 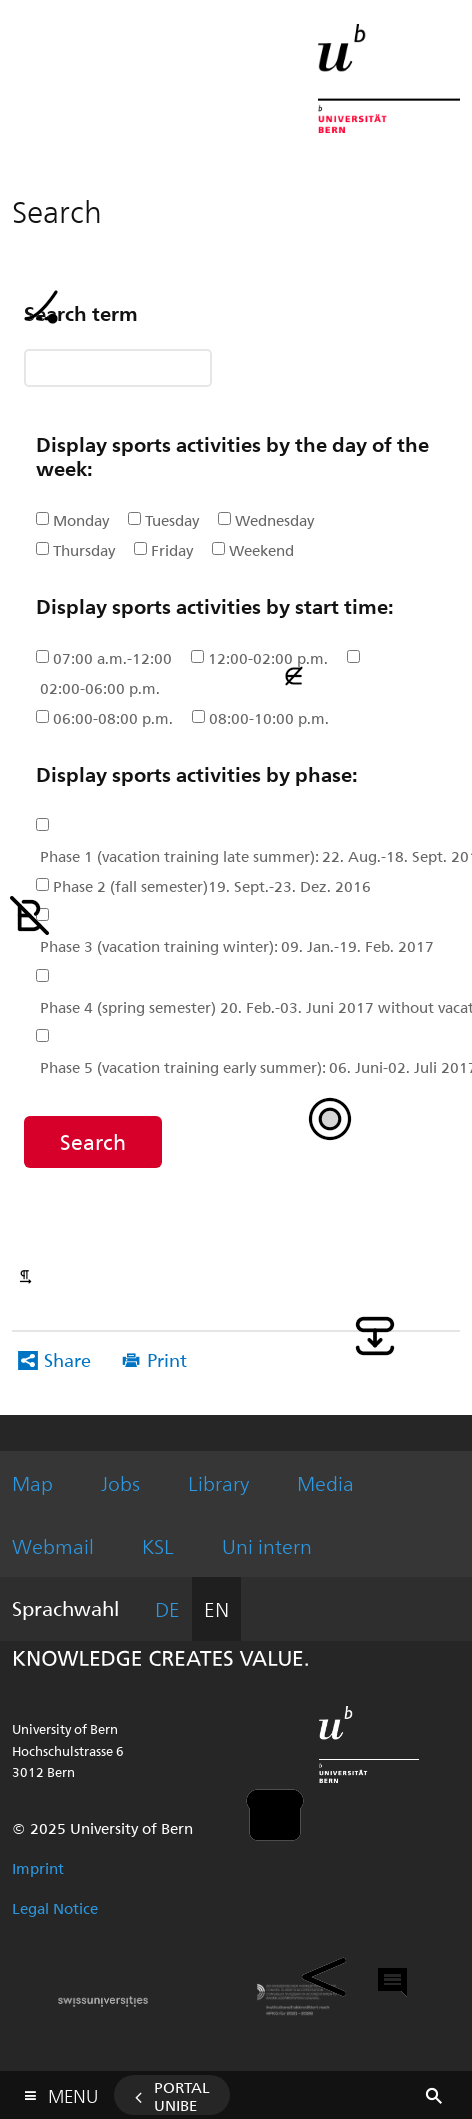 What do you see at coordinates (29, 915) in the screenshot?
I see `disable bold text formatting` at bounding box center [29, 915].